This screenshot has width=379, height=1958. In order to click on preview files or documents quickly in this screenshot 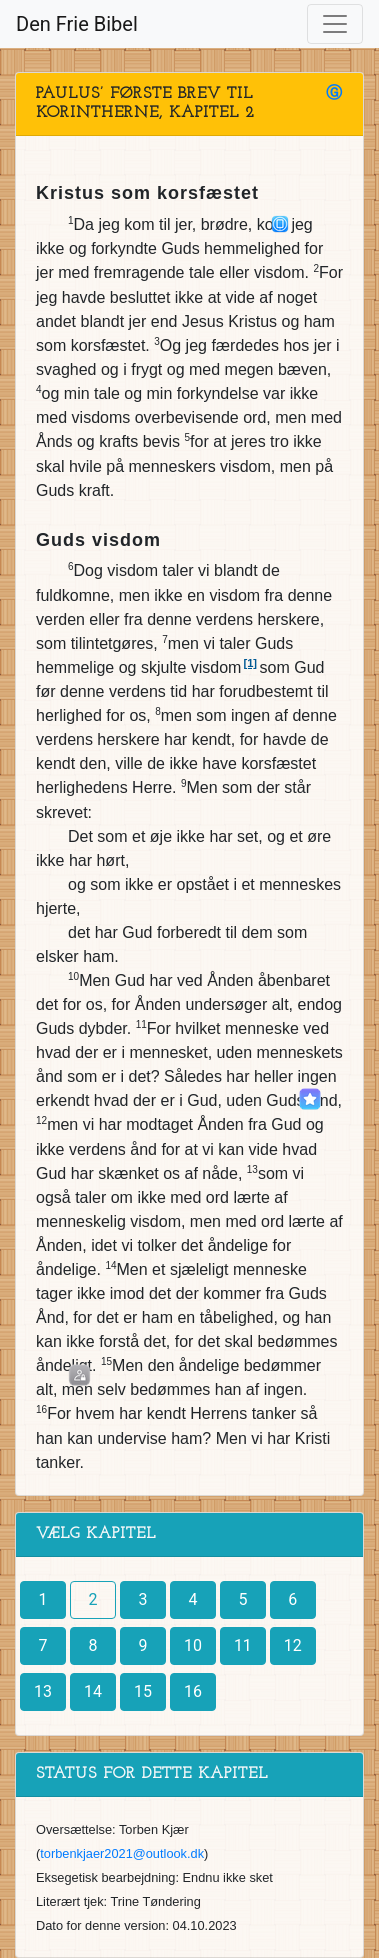, I will do `click(280, 224)`.